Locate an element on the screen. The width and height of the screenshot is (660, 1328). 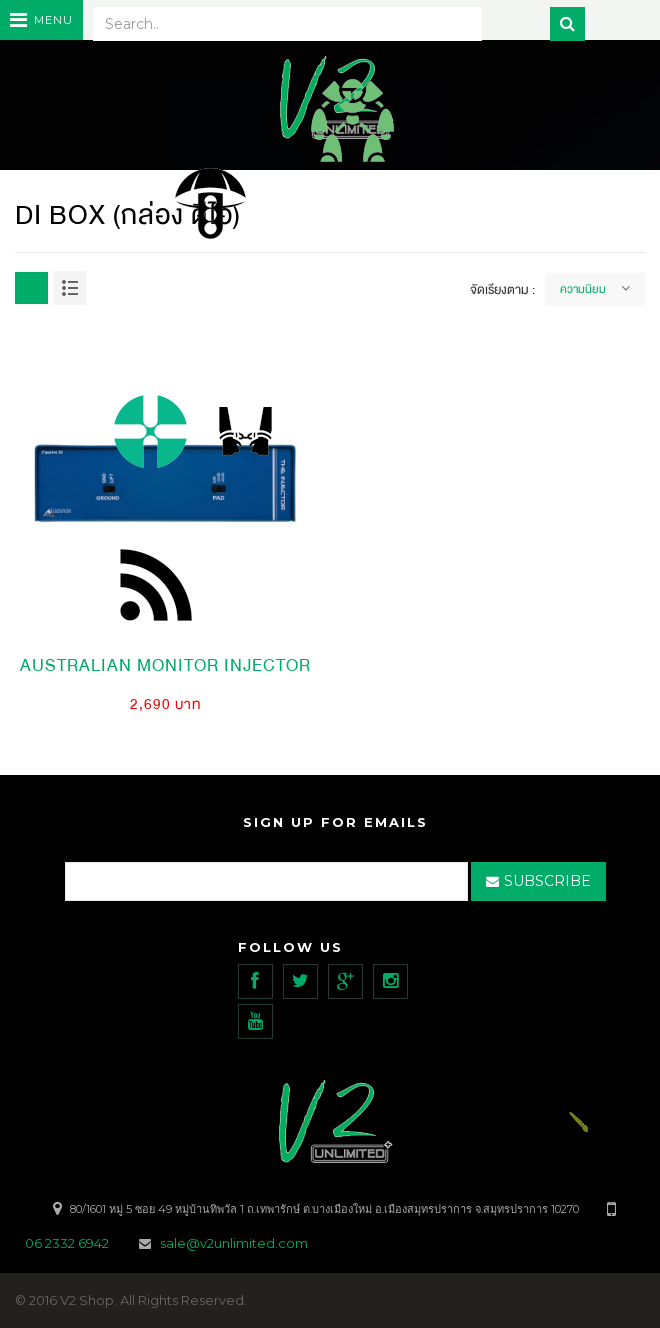
target or crosshair indicator is located at coordinates (150, 431).